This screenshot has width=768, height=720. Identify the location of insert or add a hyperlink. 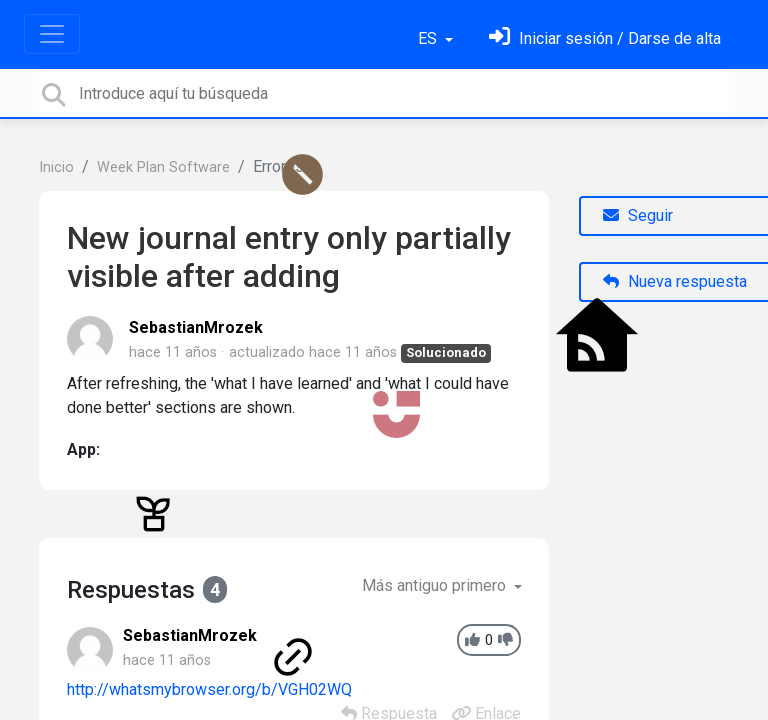
(293, 657).